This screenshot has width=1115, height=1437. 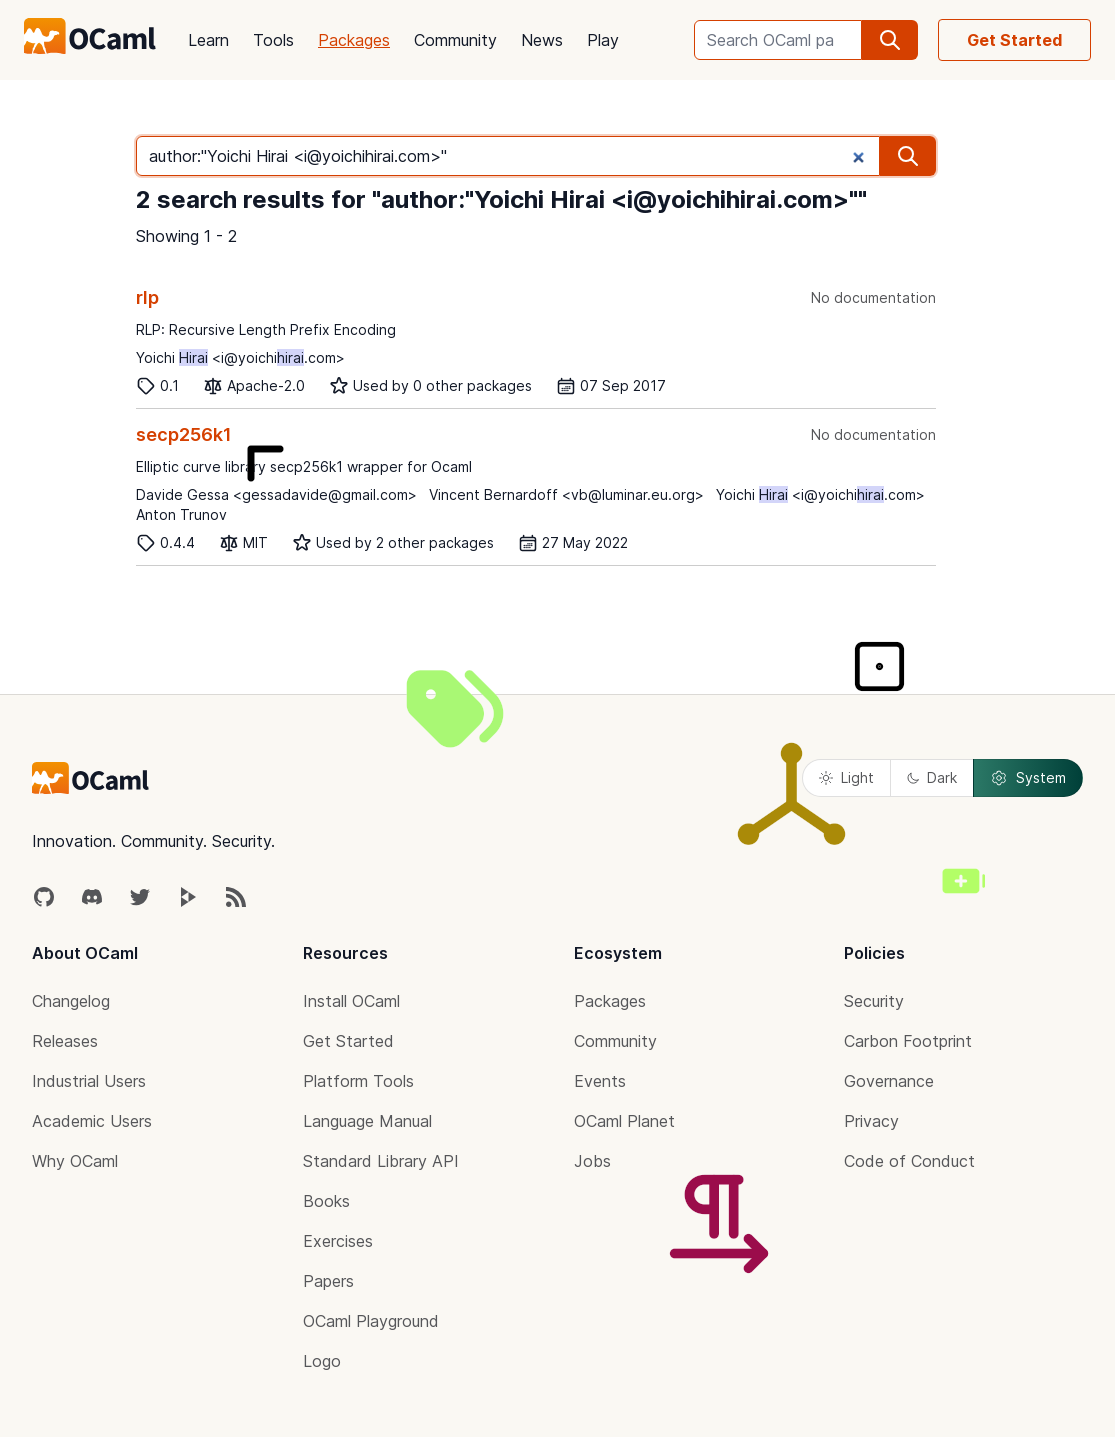 What do you see at coordinates (791, 796) in the screenshot?
I see `access 3D transform or manipulation tools` at bounding box center [791, 796].